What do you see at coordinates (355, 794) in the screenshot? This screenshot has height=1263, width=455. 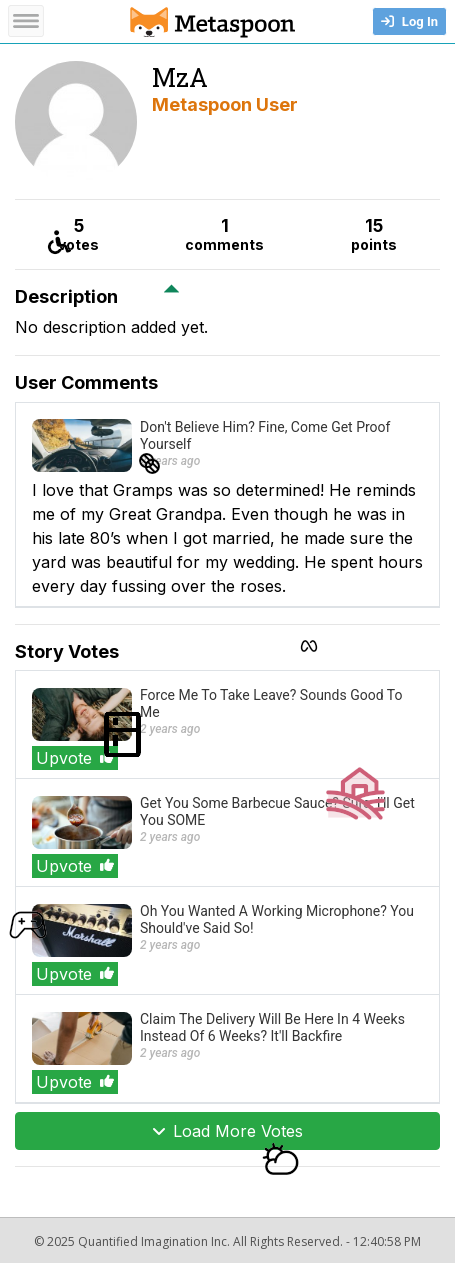 I see `access farm or agricultural settings` at bounding box center [355, 794].